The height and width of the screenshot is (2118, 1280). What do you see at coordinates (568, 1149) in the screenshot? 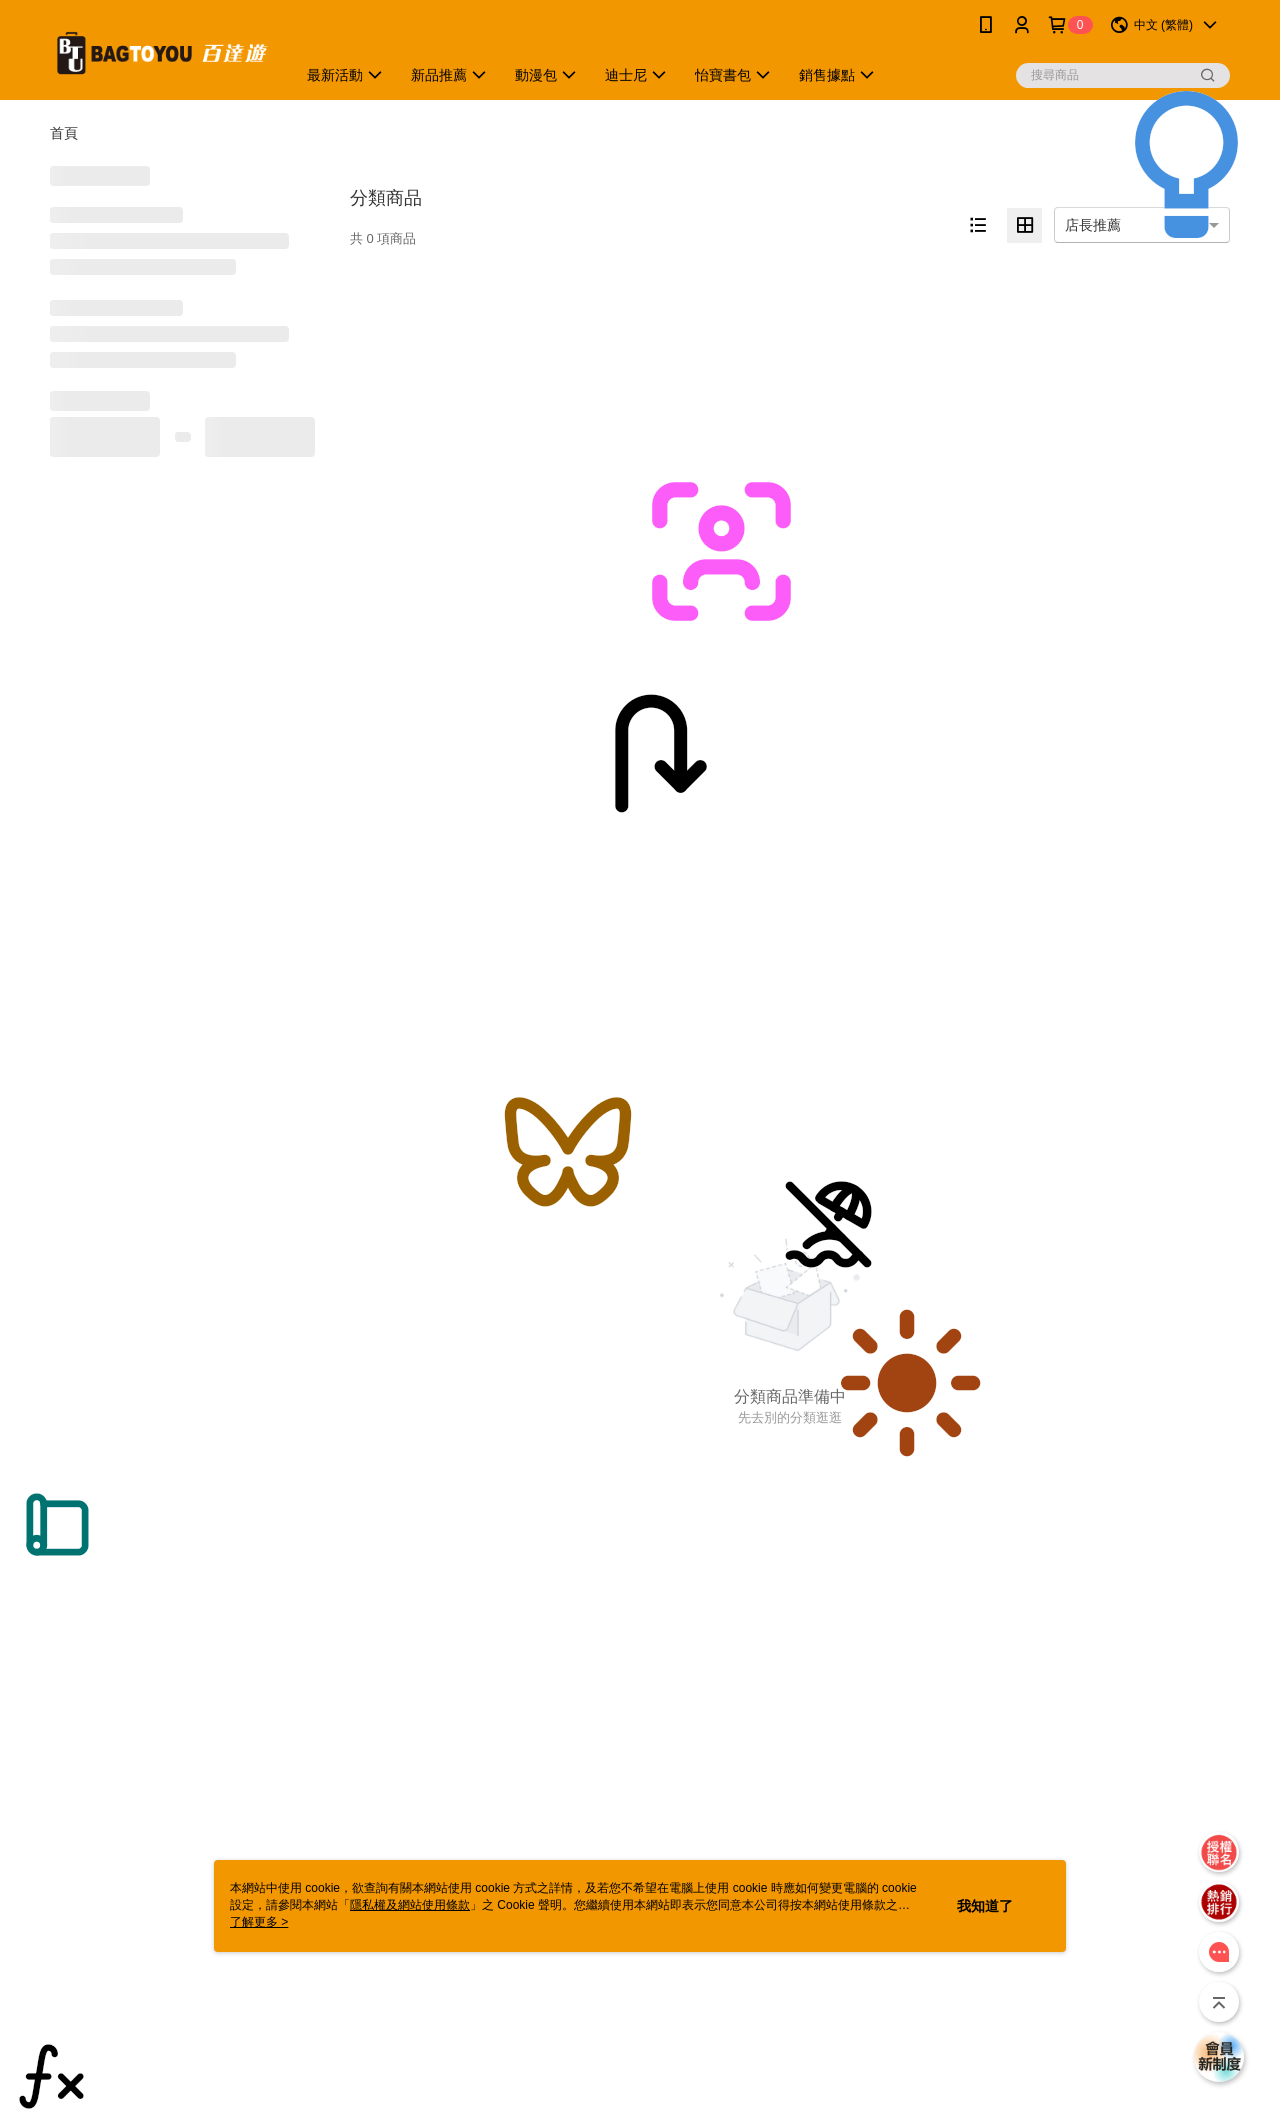
I see `open the Bluesky app` at bounding box center [568, 1149].